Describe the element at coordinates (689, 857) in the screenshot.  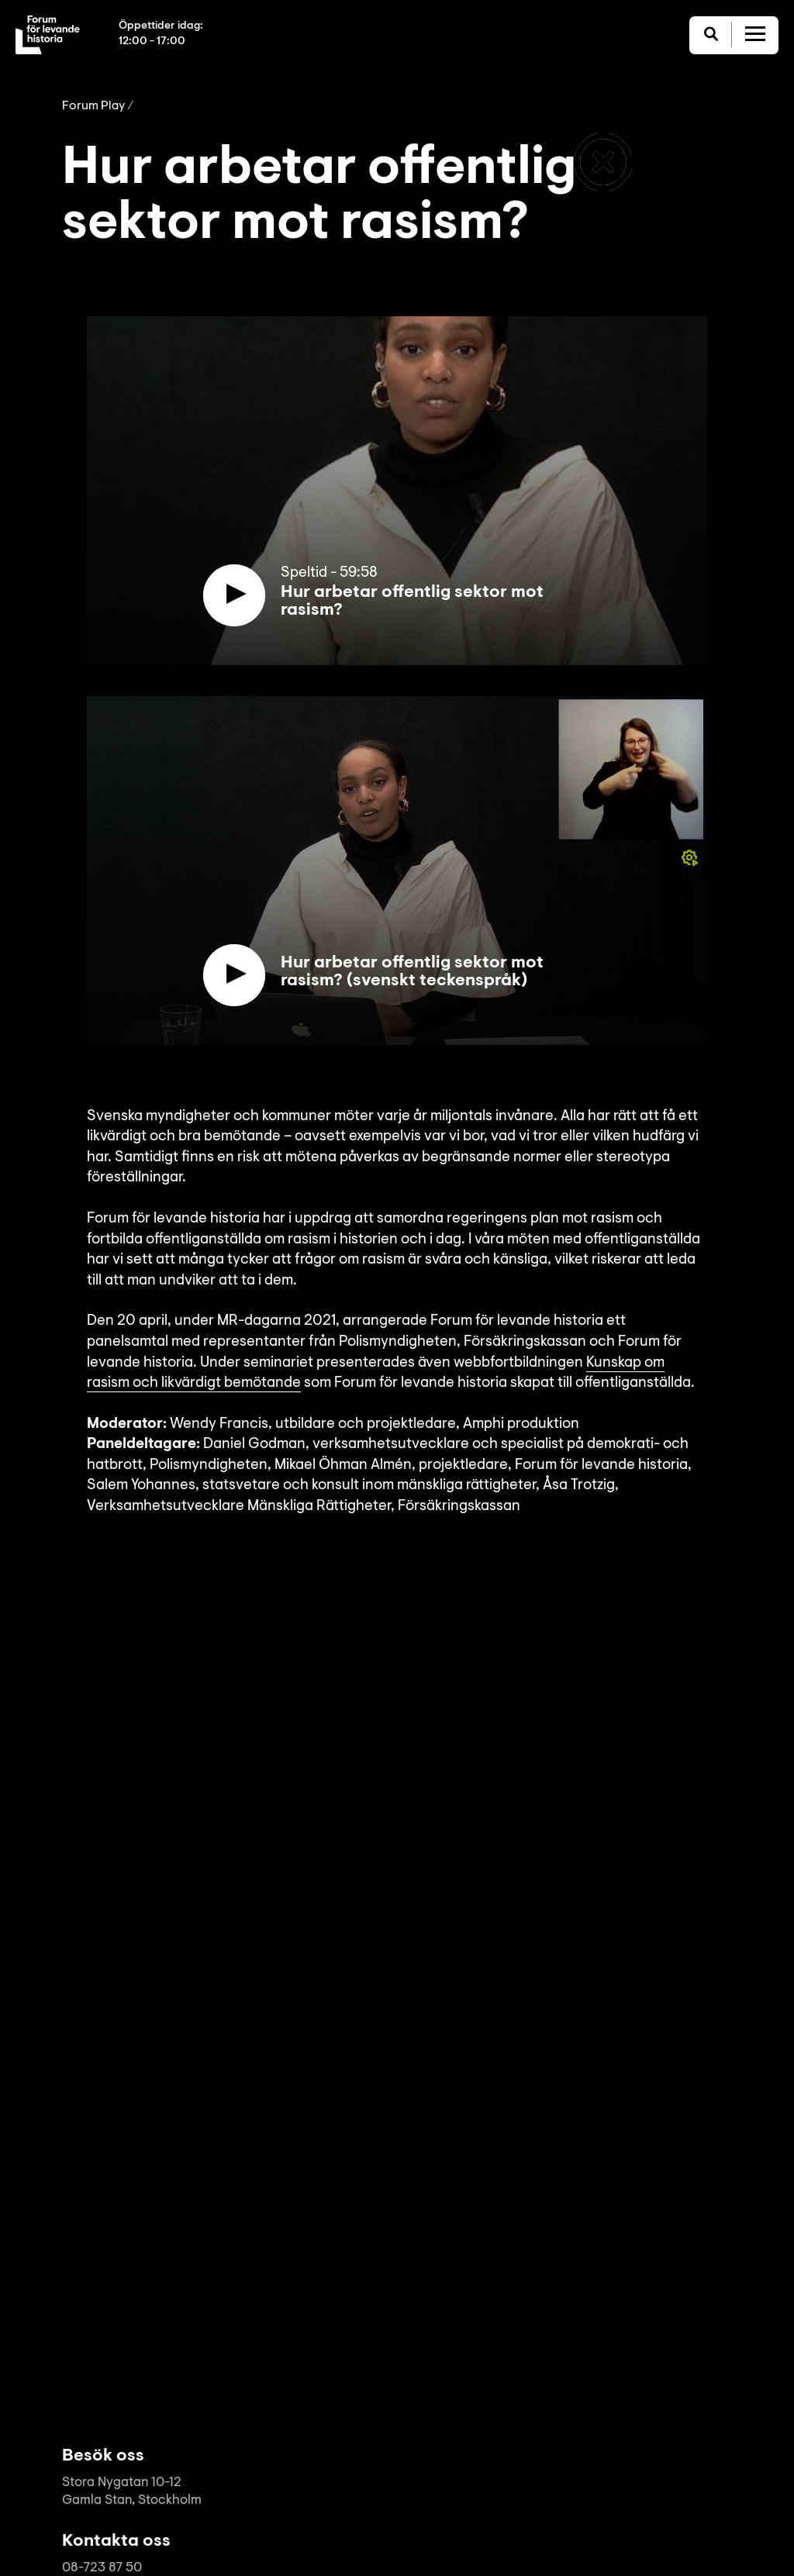
I see `access automation settings` at that location.